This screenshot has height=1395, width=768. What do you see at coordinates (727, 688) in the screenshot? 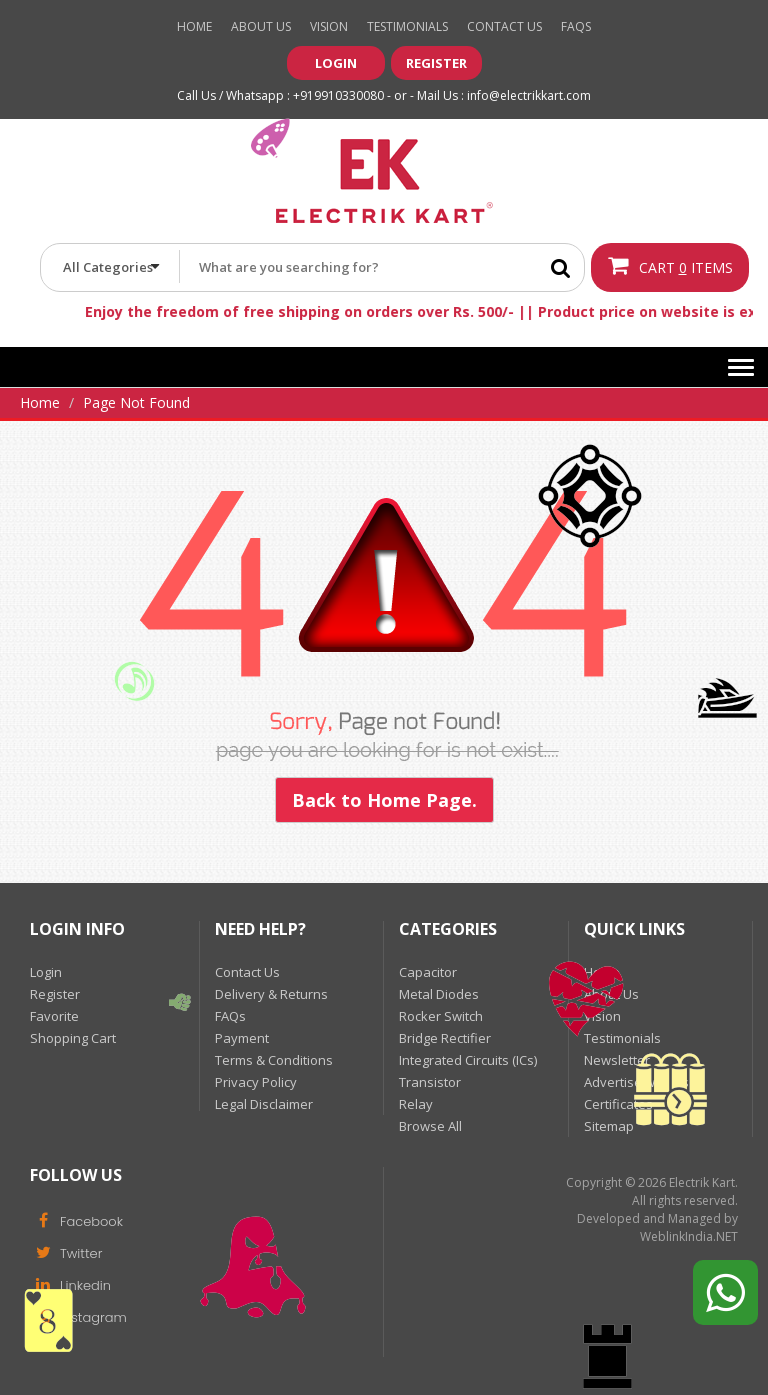
I see `select speedboat or watercraft vehicle` at bounding box center [727, 688].